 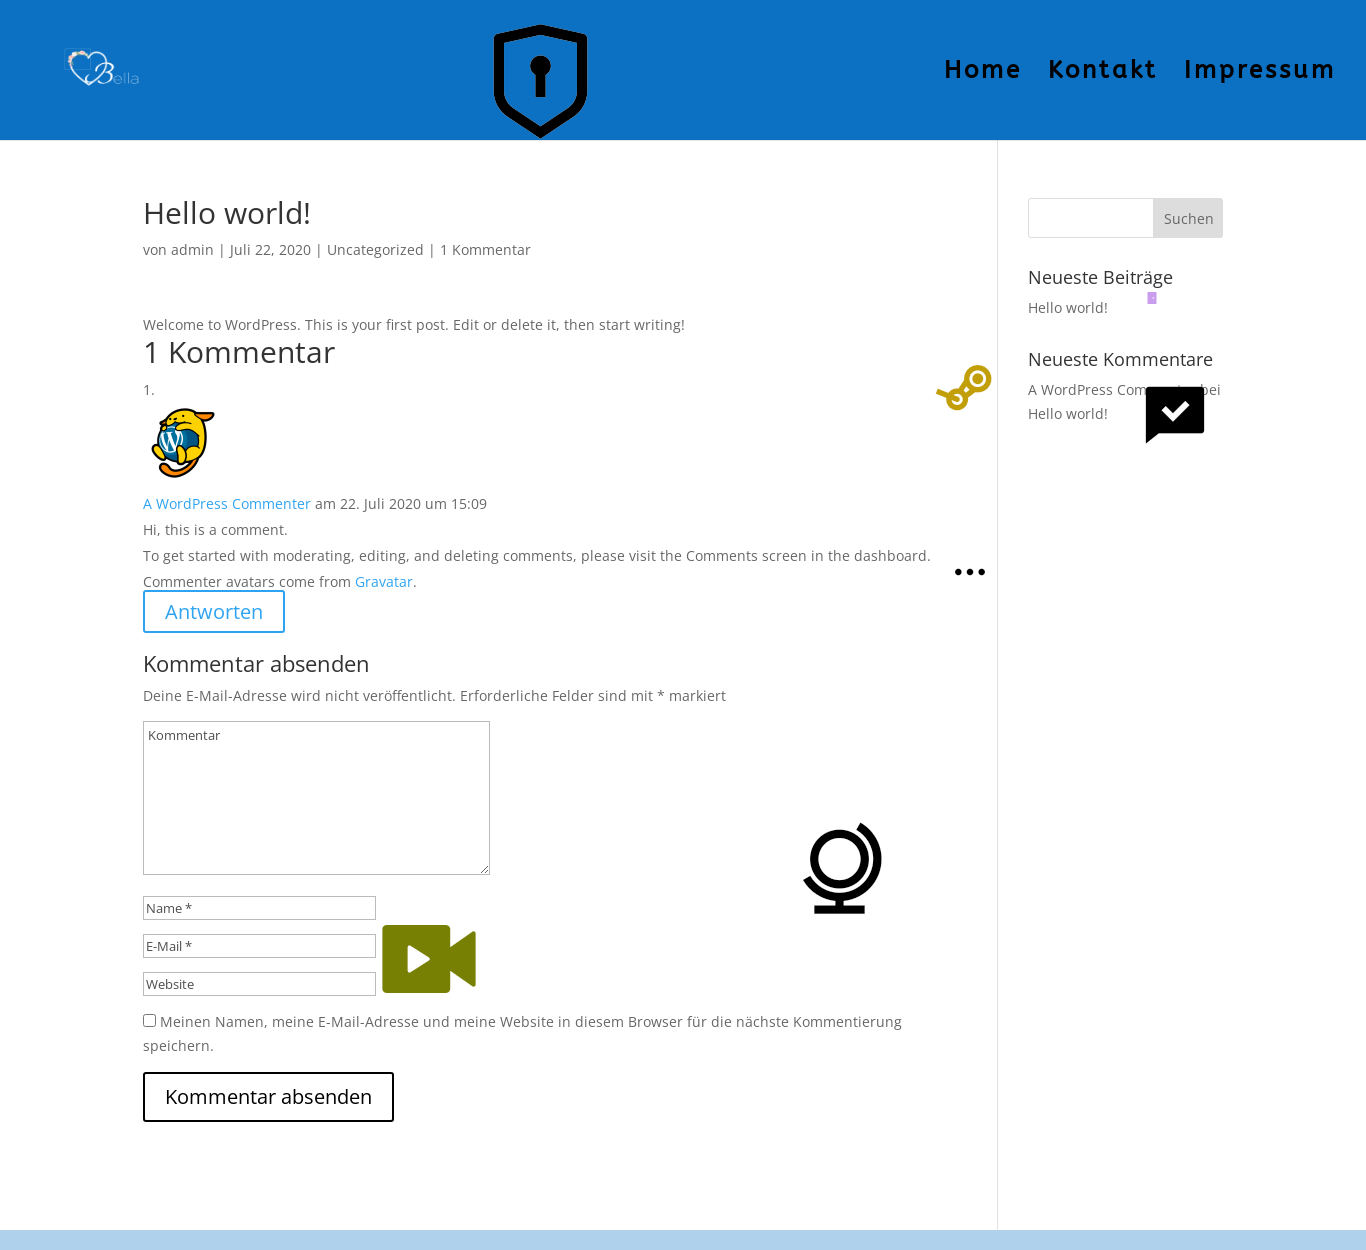 I want to click on message sent successfully, so click(x=1175, y=413).